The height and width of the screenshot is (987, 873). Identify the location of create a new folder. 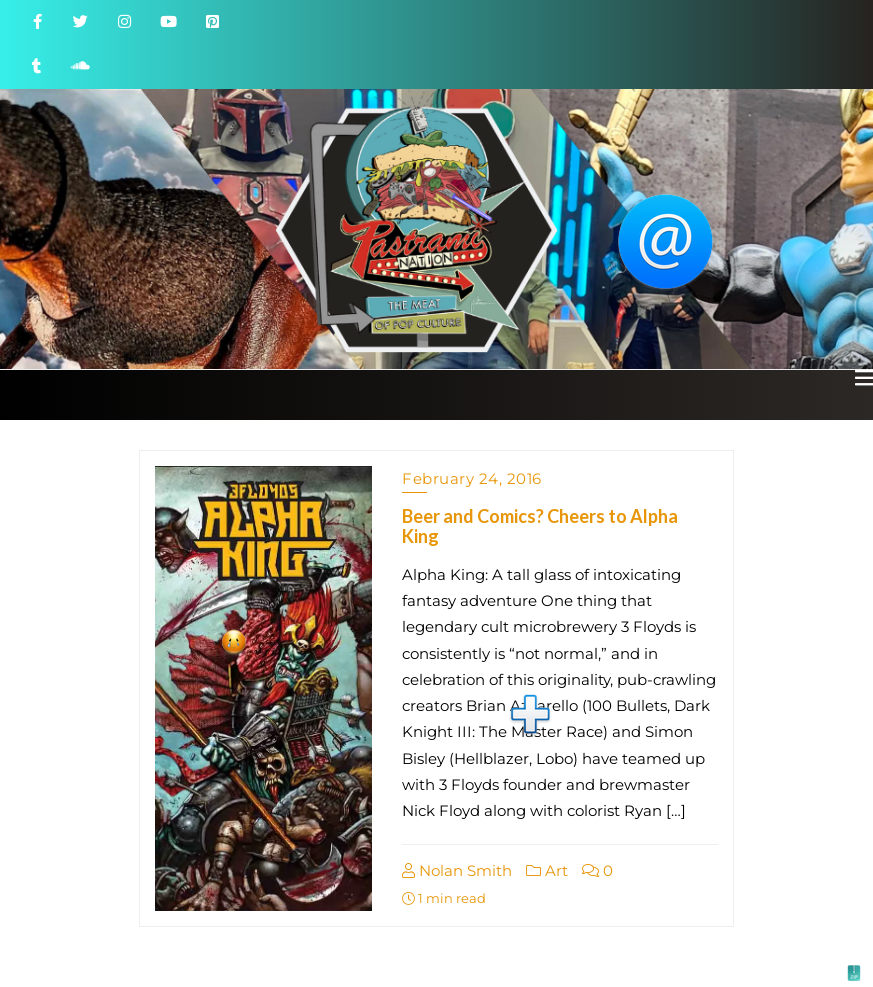
(494, 677).